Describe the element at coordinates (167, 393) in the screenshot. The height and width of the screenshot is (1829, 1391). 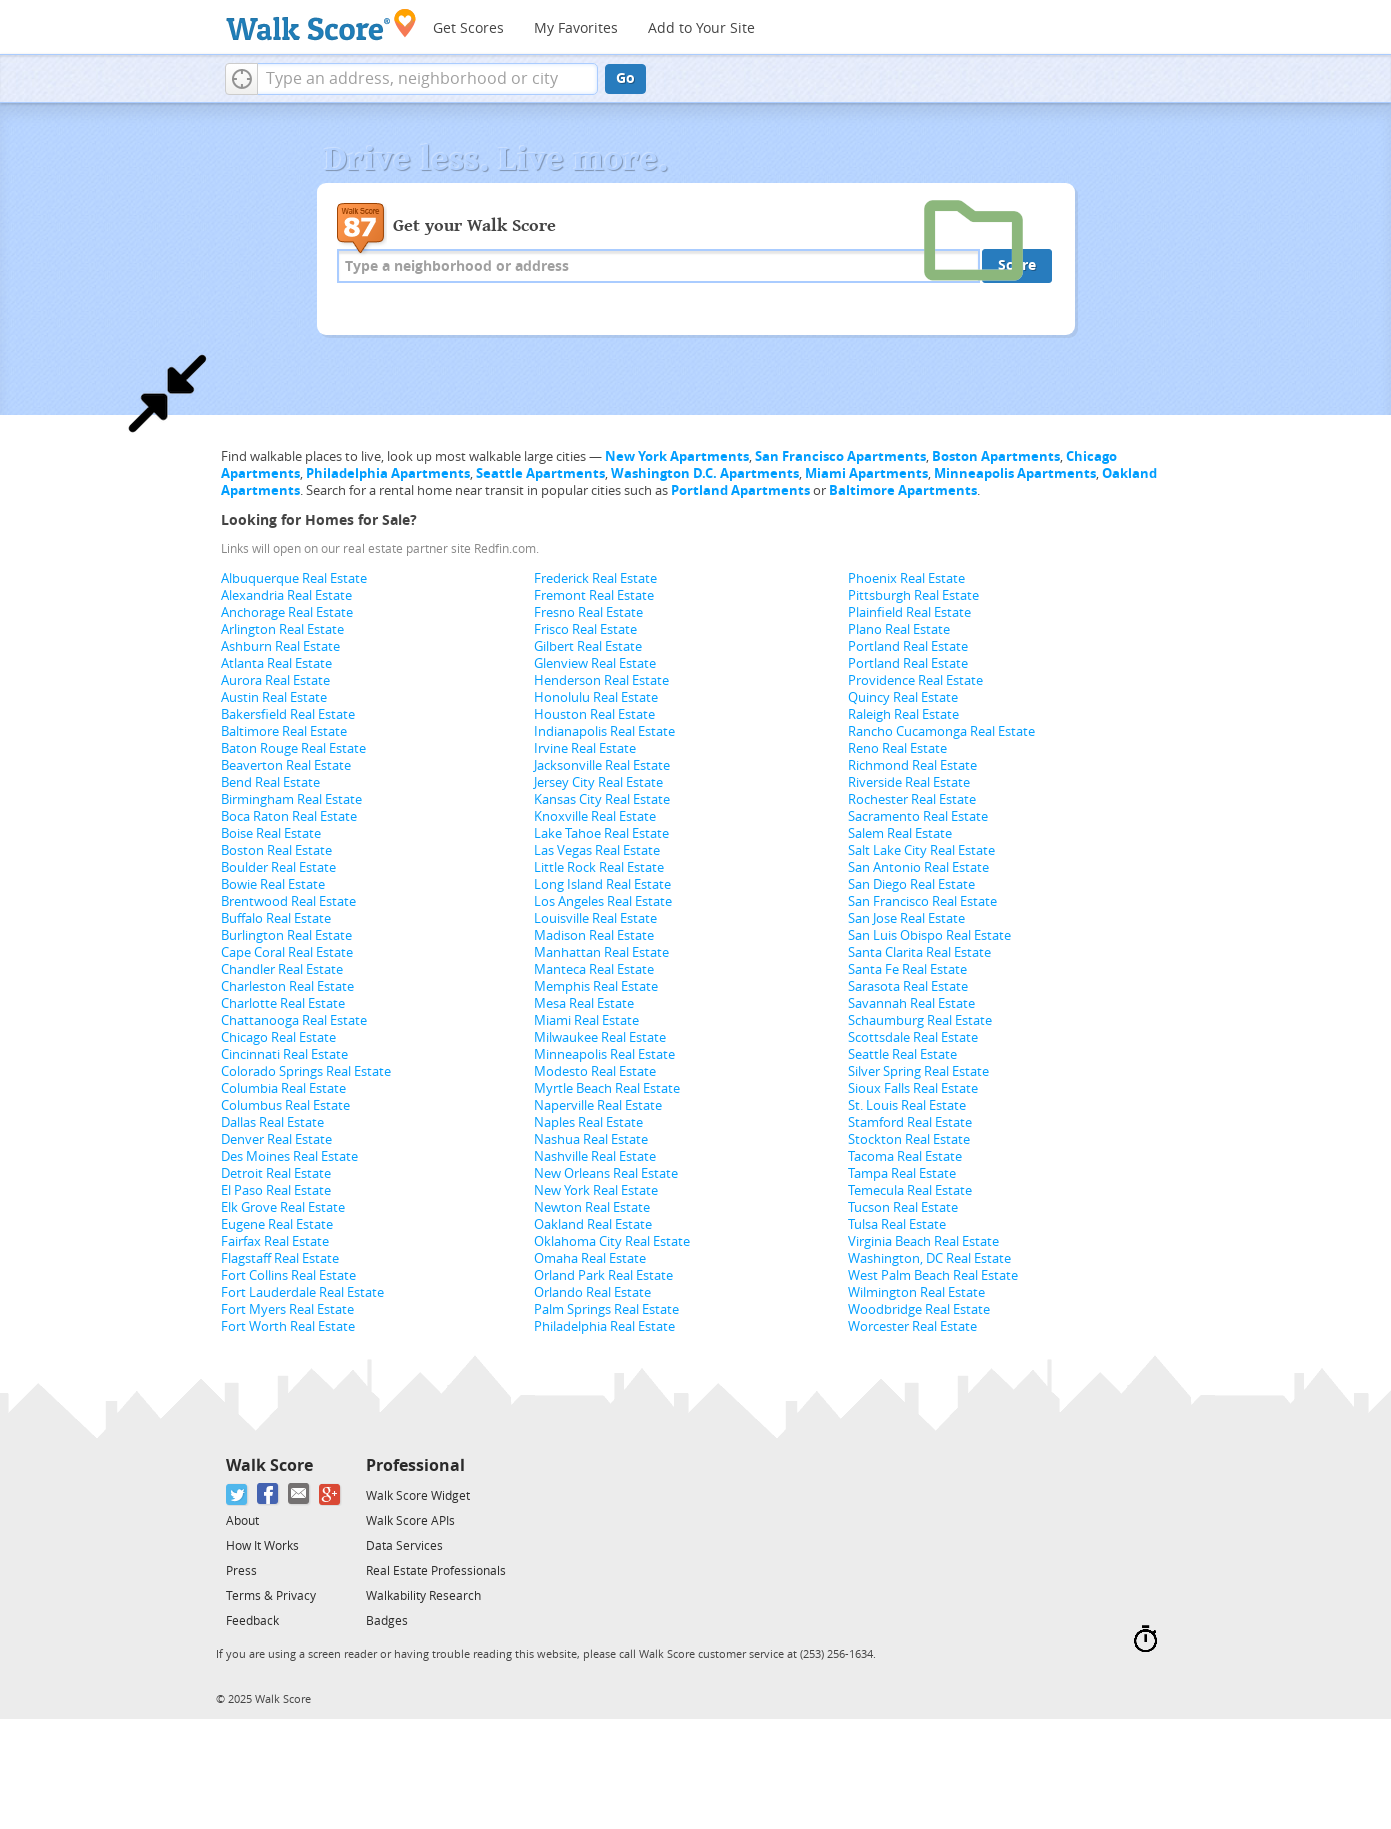
I see `exit fullscreen mode` at that location.